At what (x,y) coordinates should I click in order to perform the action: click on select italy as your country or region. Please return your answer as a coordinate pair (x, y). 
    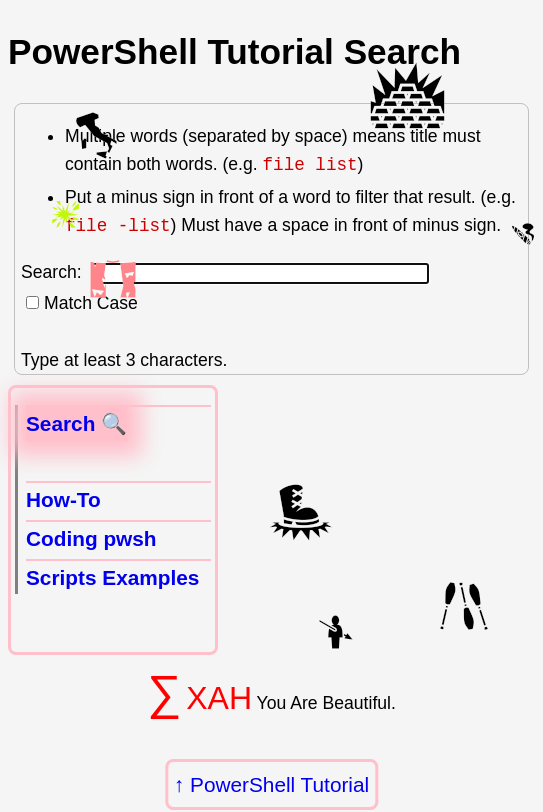
    Looking at the image, I should click on (96, 135).